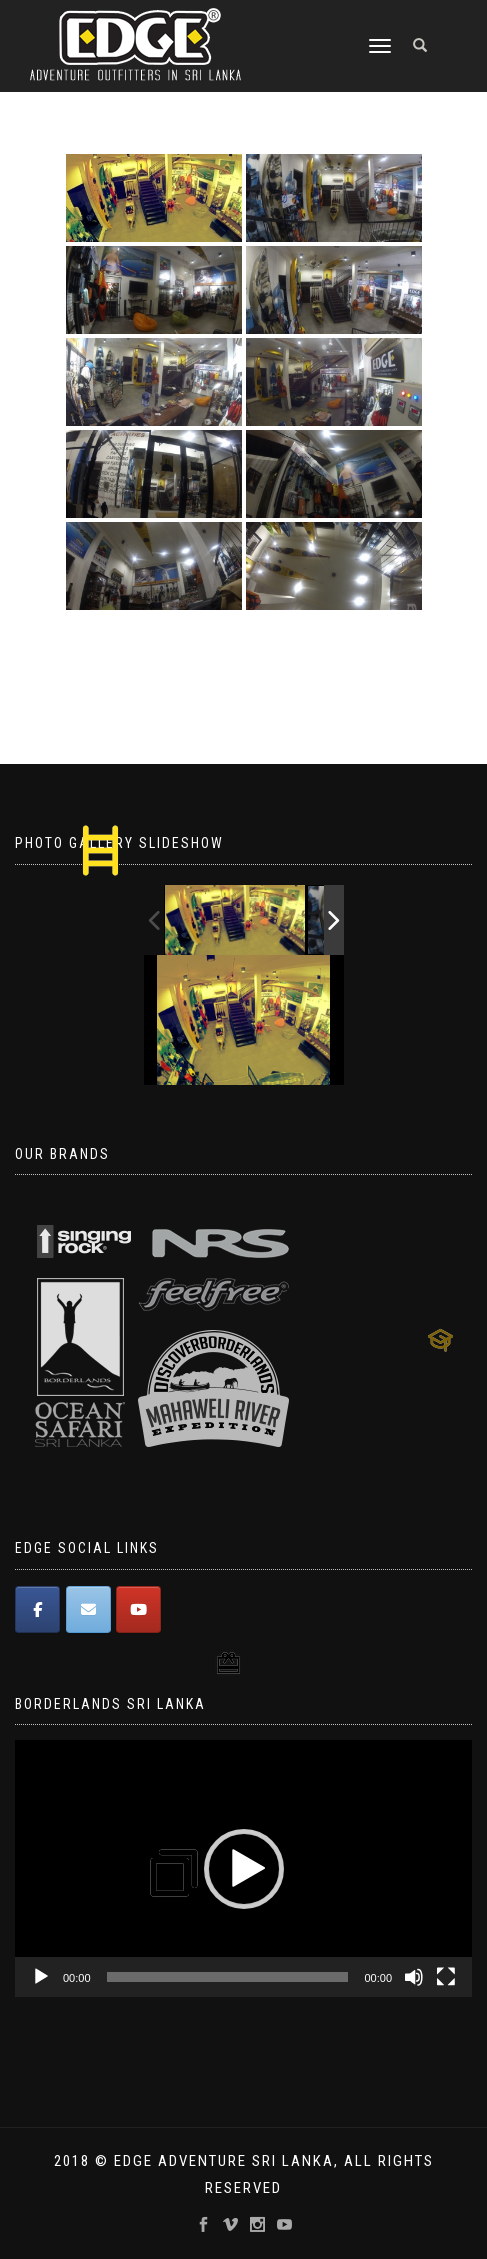 The height and width of the screenshot is (2259, 487). I want to click on view or redeem a gift card, so click(228, 1663).